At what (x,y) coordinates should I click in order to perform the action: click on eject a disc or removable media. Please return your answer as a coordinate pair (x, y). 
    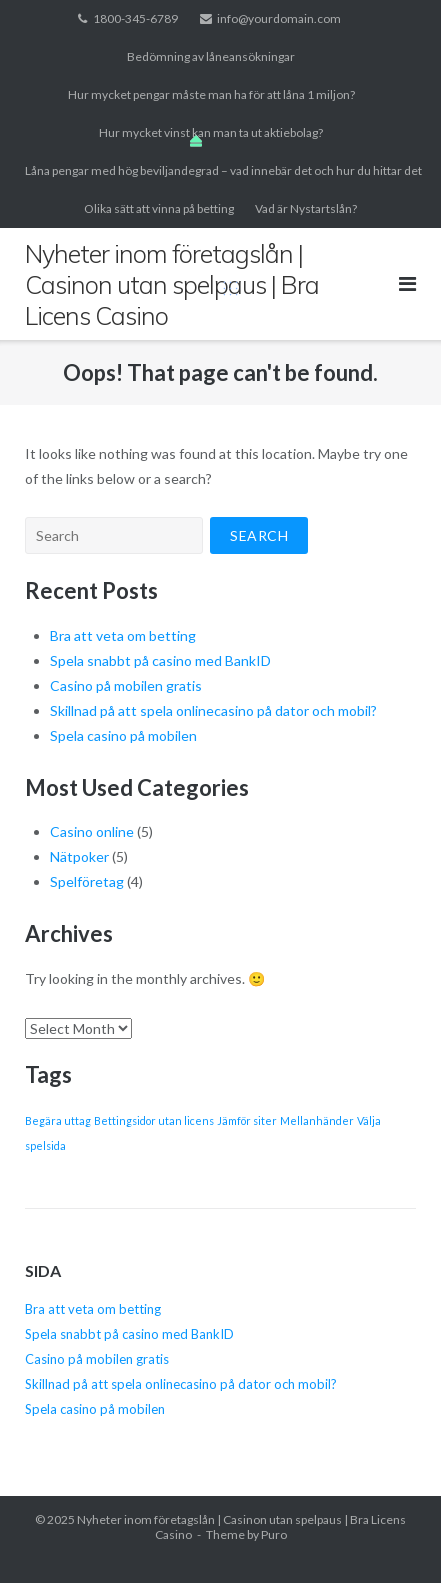
    Looking at the image, I should click on (196, 142).